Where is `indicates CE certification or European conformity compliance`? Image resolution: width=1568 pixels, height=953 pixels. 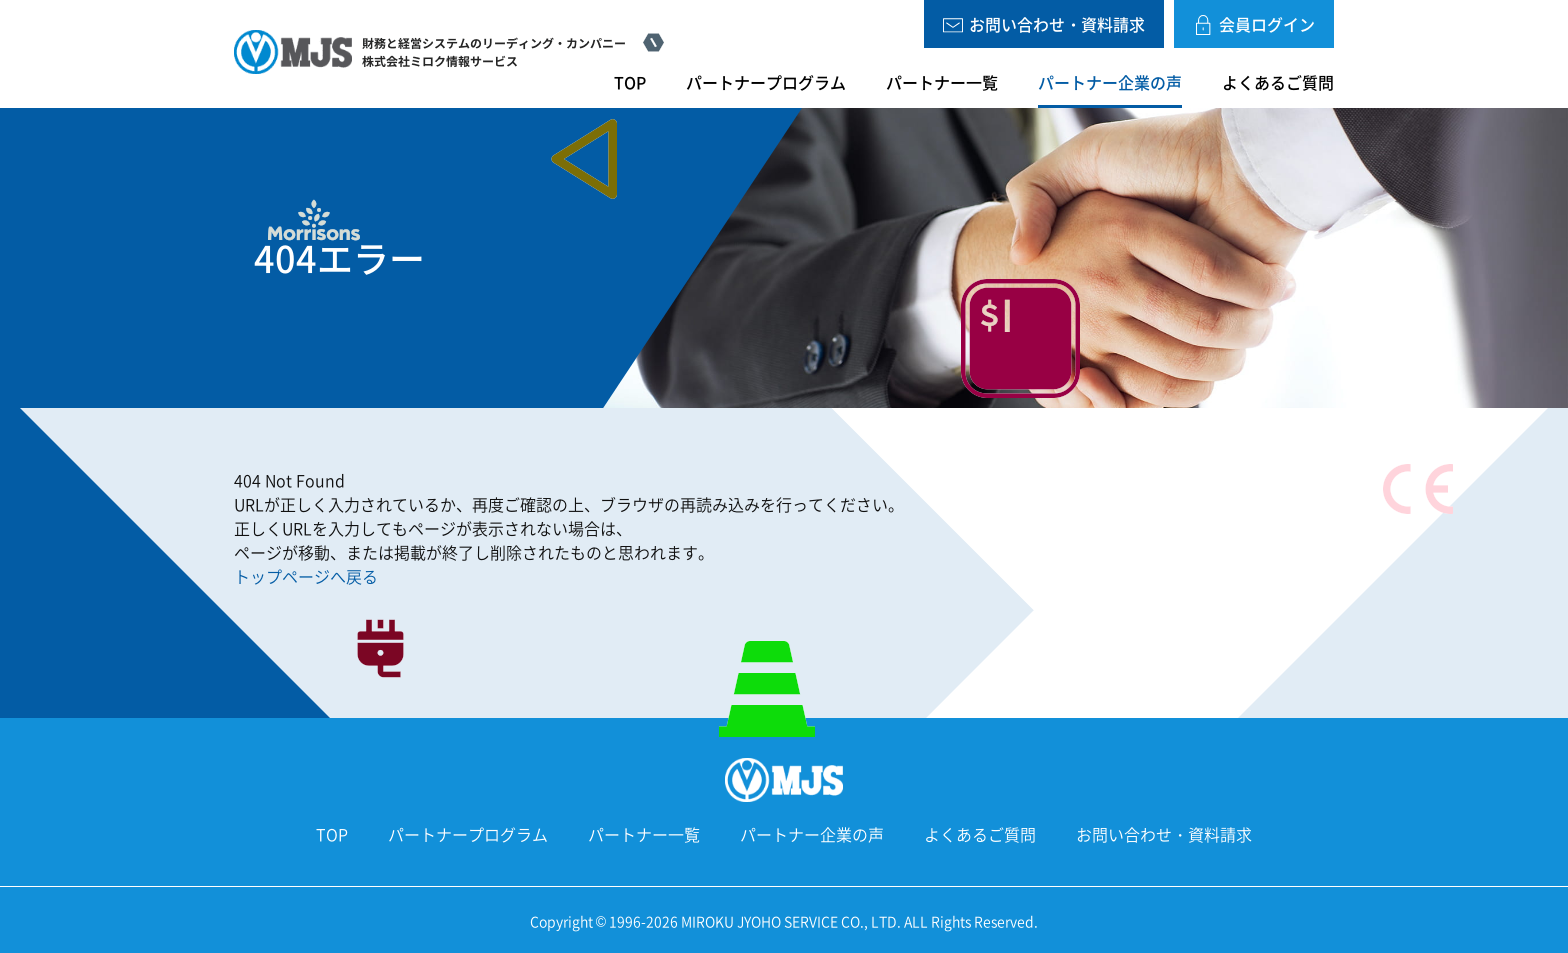 indicates CE certification or European conformity compliance is located at coordinates (1418, 489).